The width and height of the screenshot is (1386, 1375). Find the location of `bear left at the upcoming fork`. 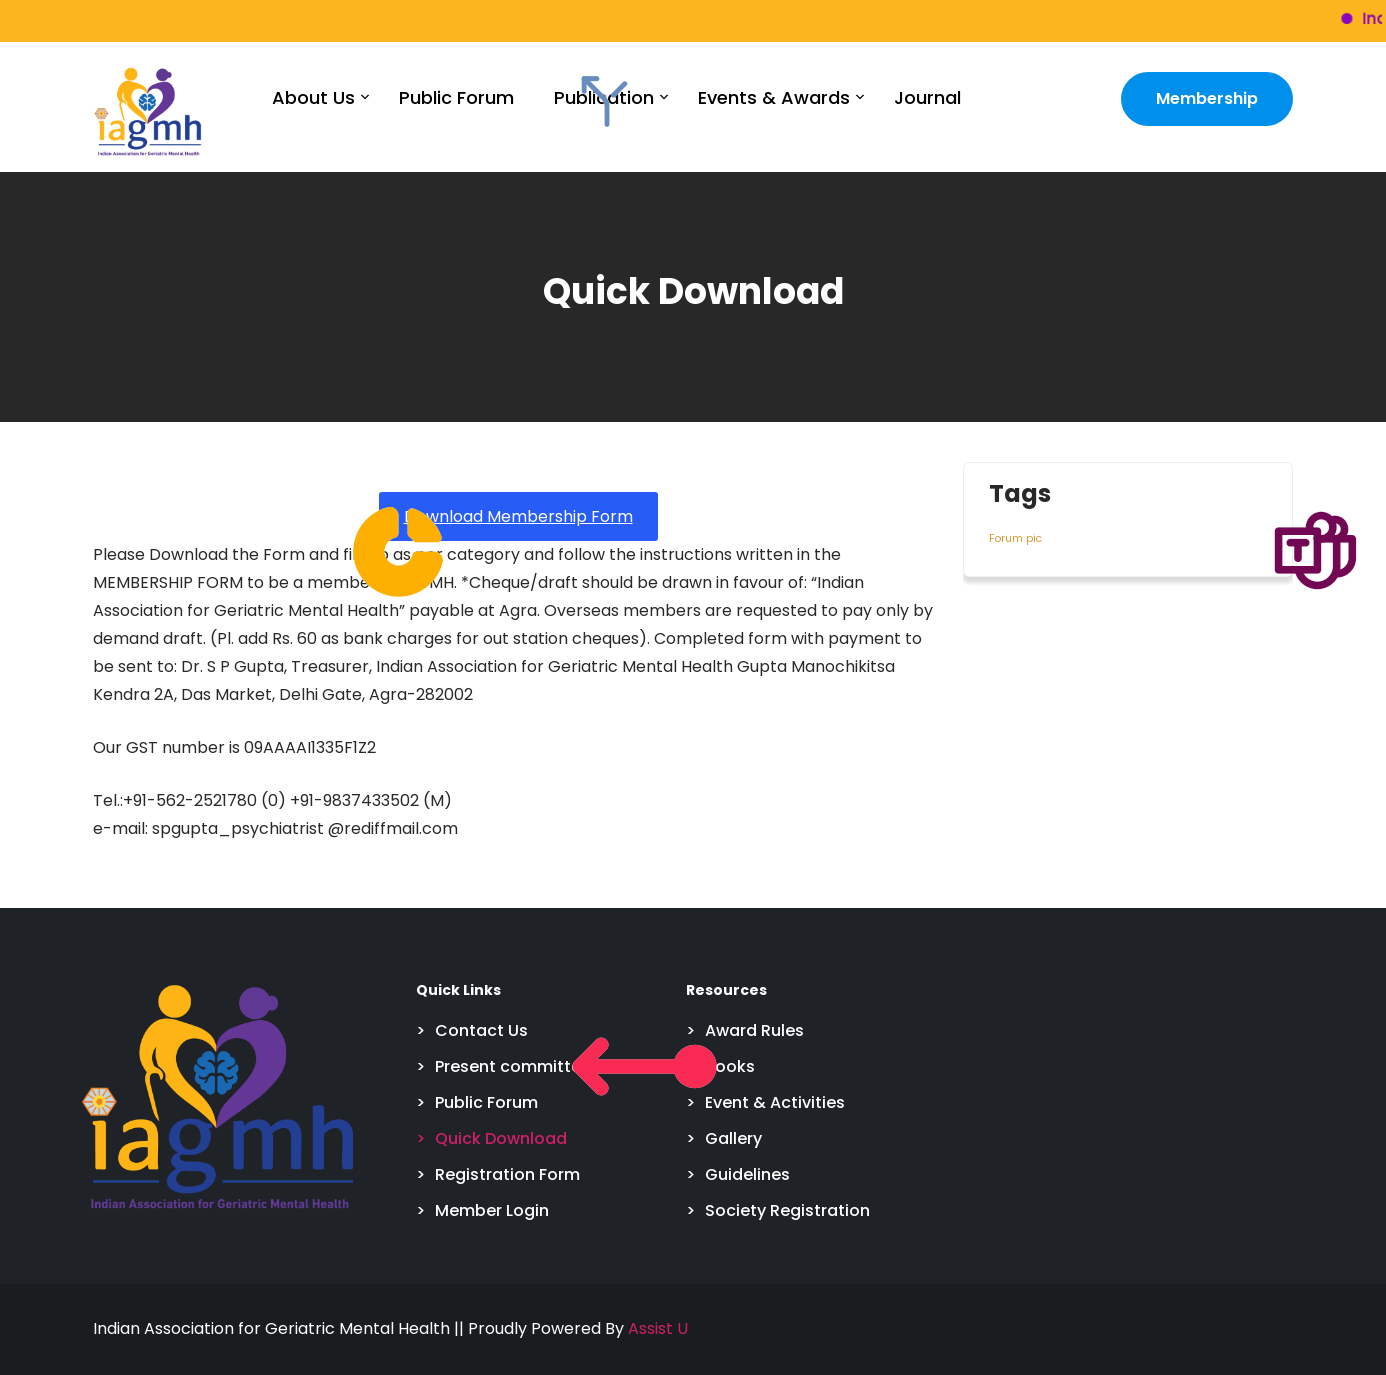

bear left at the upcoming fork is located at coordinates (604, 101).